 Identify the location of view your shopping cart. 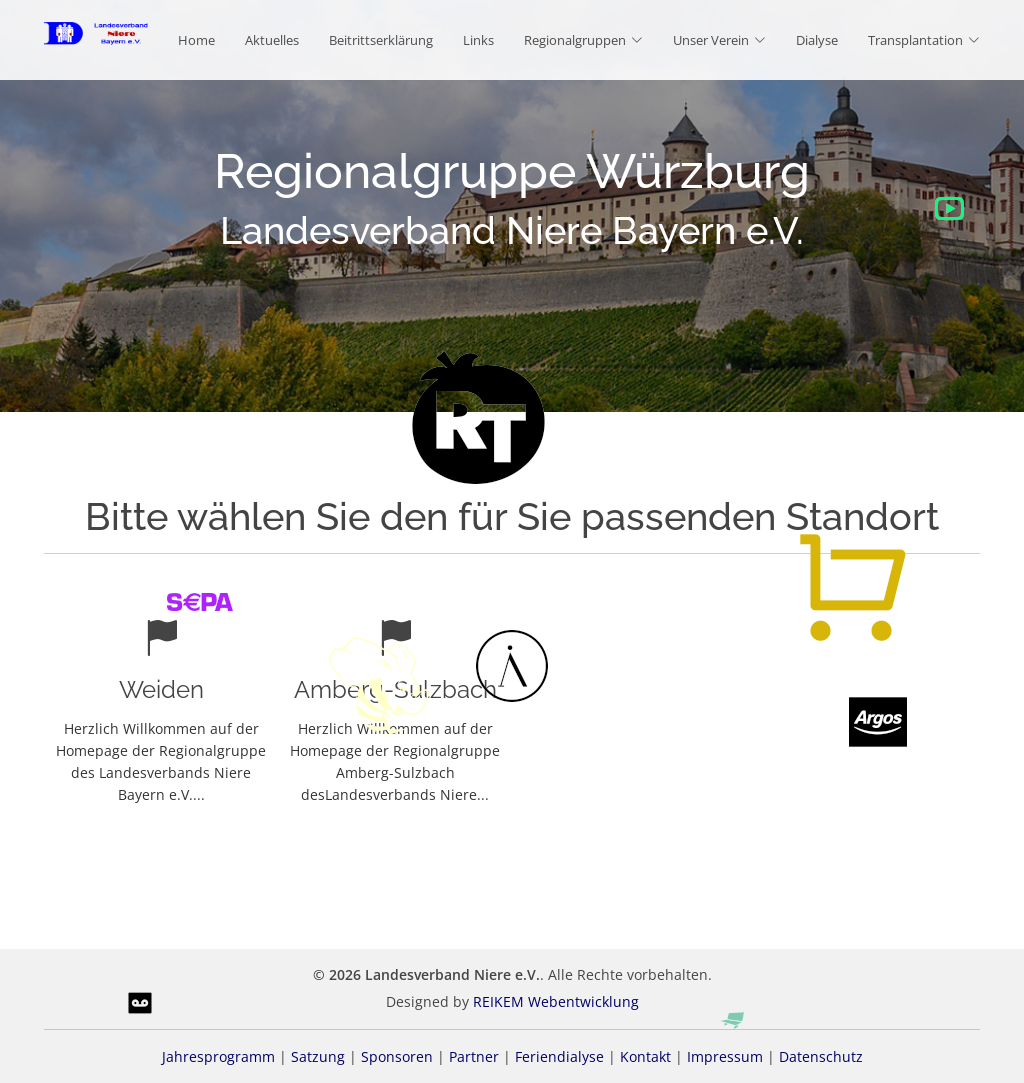
(851, 585).